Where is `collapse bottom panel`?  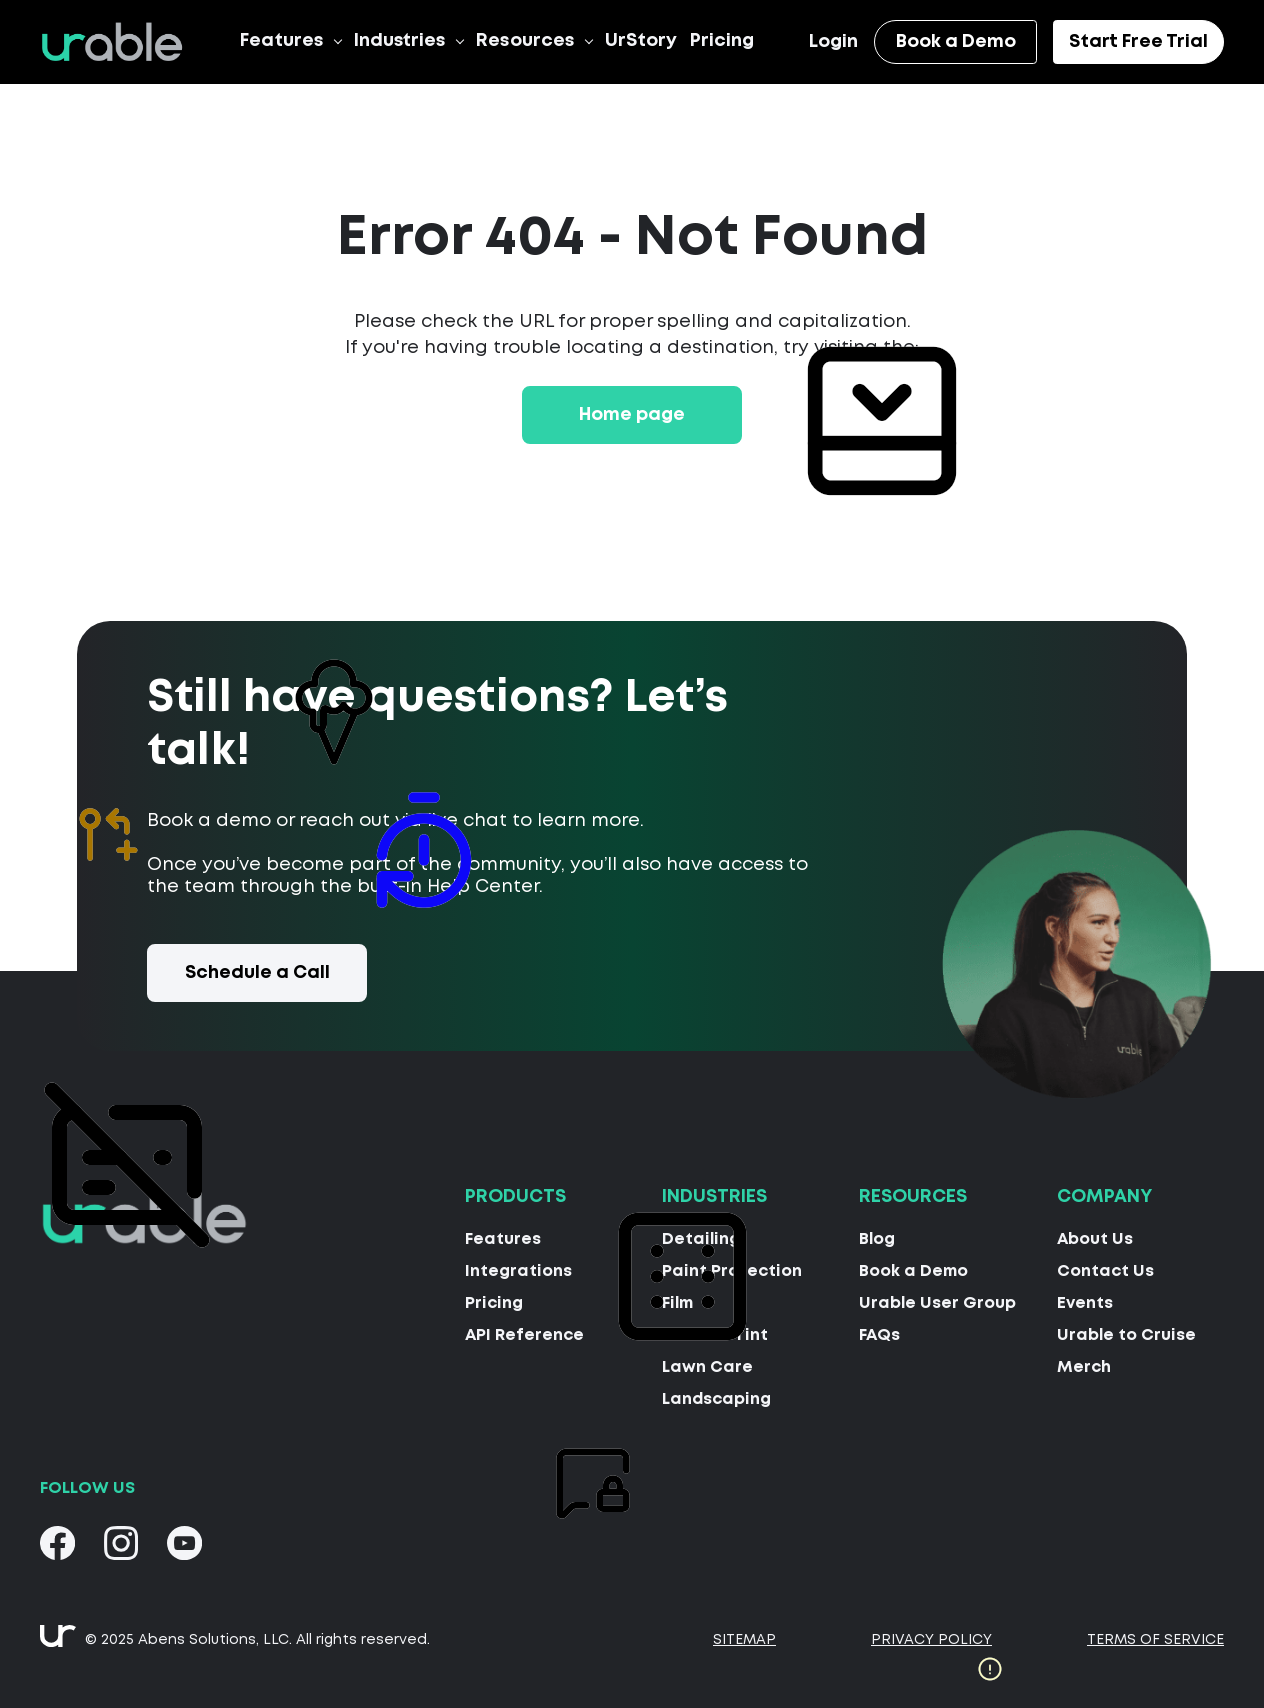 collapse bottom panel is located at coordinates (882, 421).